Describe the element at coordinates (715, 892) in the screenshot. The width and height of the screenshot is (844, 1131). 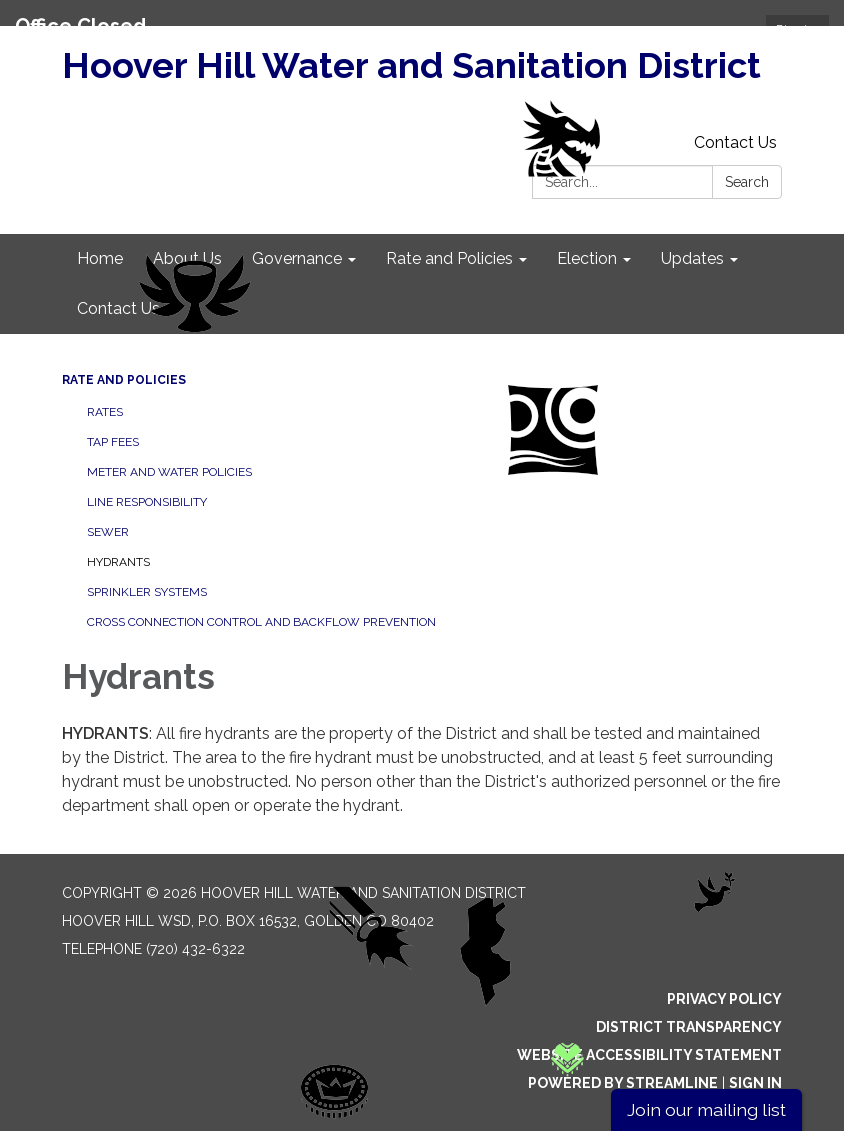
I see `indicates peace or harmony theme` at that location.